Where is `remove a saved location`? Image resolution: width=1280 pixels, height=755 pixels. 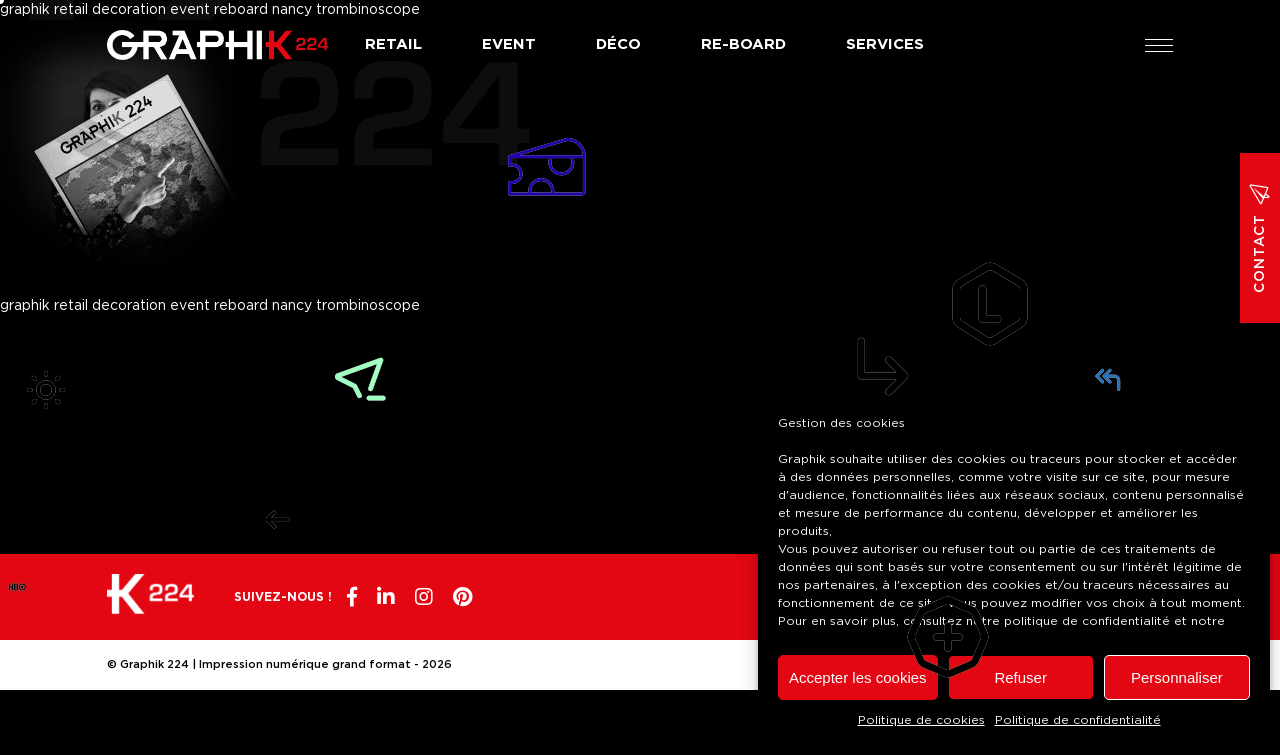
remove a saved location is located at coordinates (359, 381).